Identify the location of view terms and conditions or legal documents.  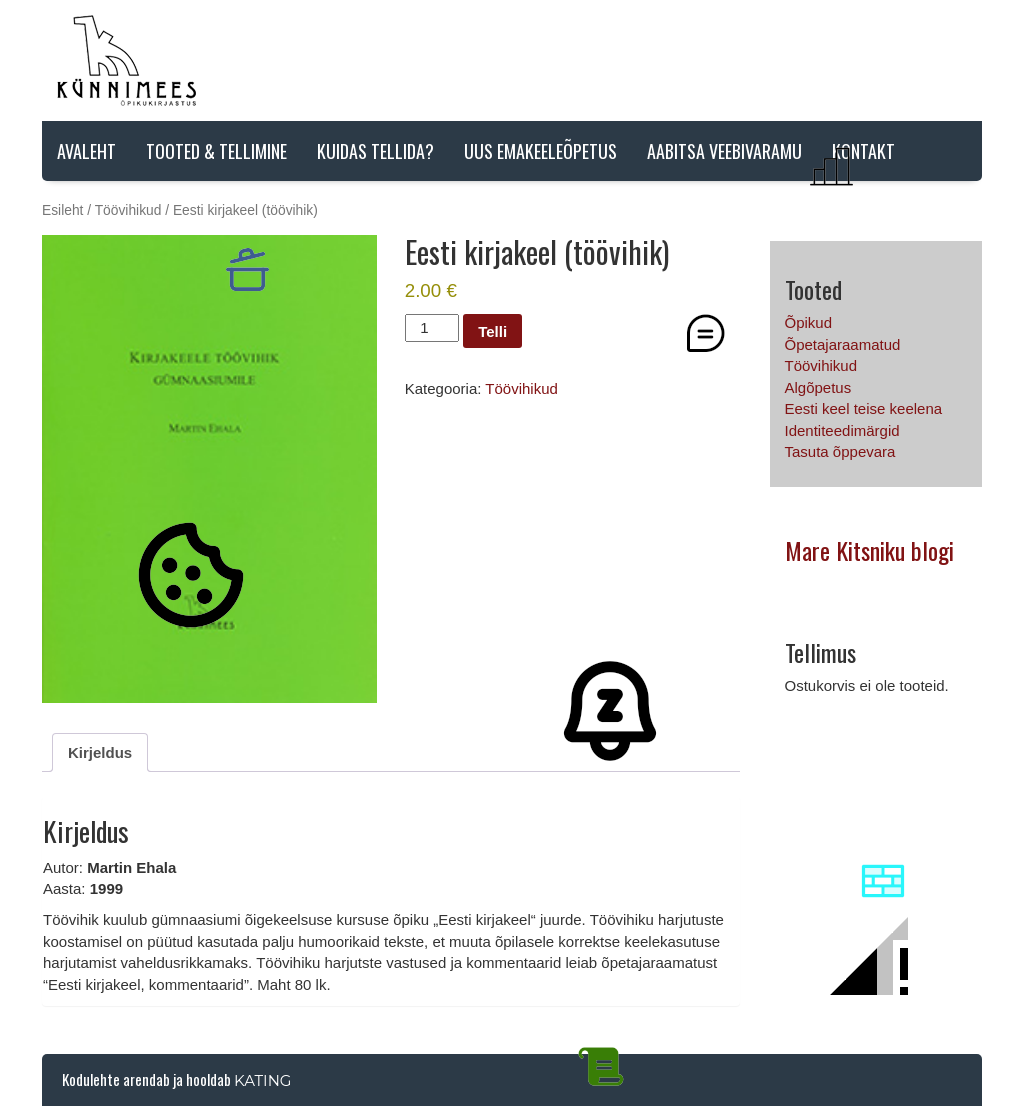
(602, 1066).